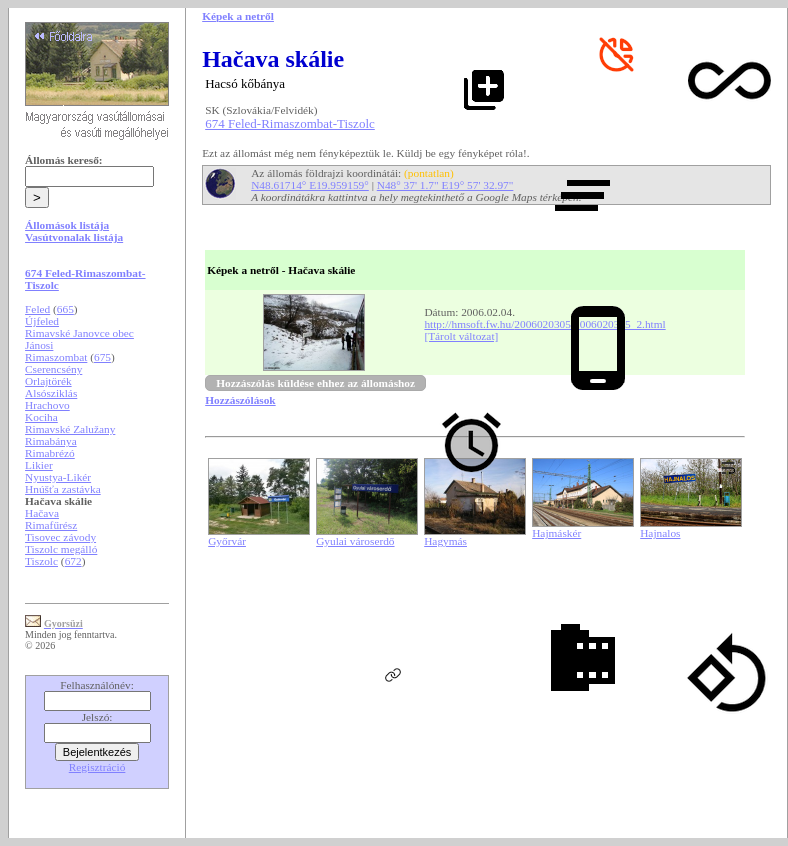  What do you see at coordinates (583, 659) in the screenshot?
I see `access camera roll or photo gallery` at bounding box center [583, 659].